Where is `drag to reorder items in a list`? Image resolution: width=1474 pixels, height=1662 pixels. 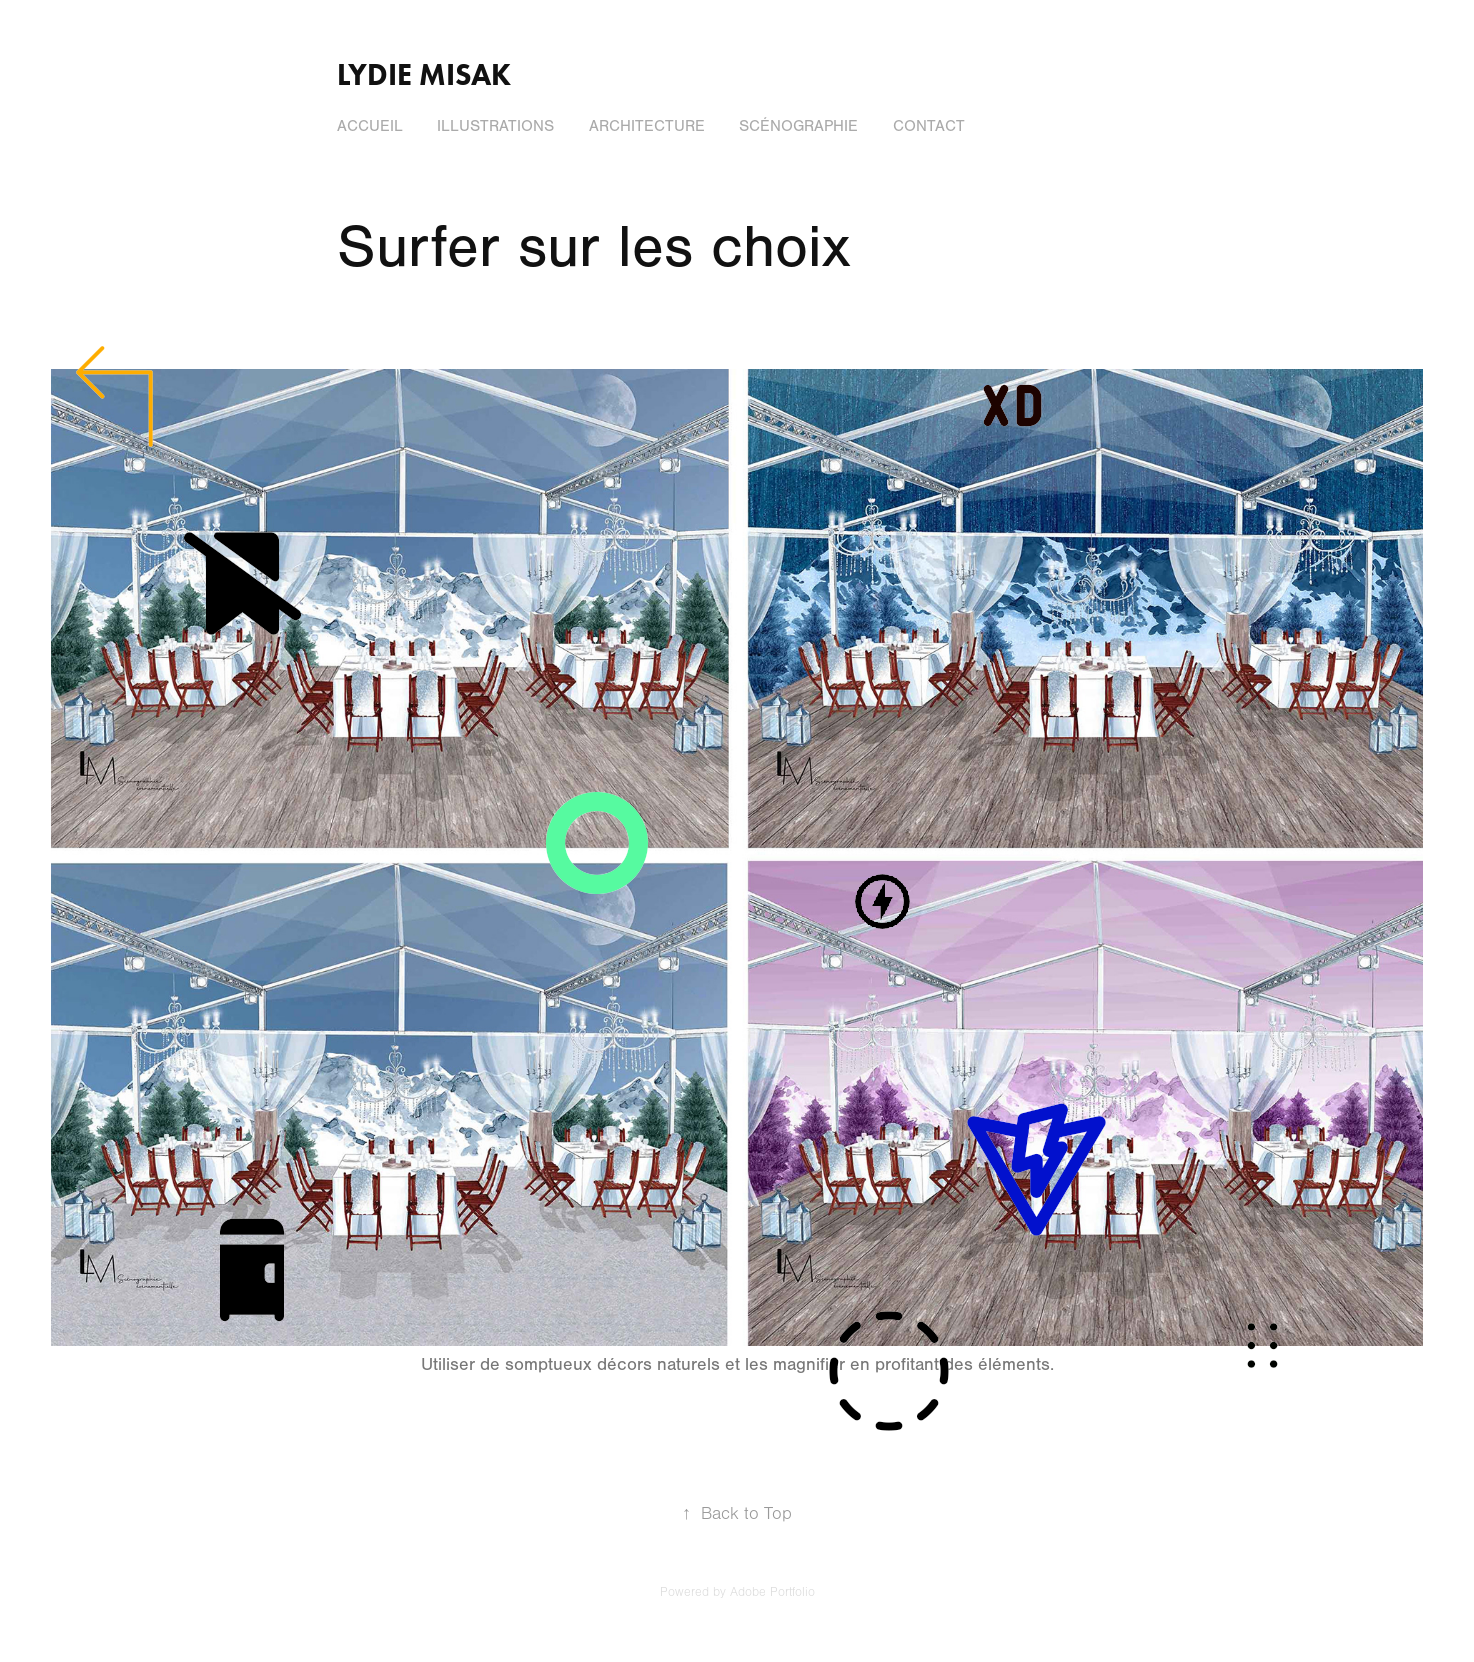 drag to reorder items in a list is located at coordinates (1262, 1345).